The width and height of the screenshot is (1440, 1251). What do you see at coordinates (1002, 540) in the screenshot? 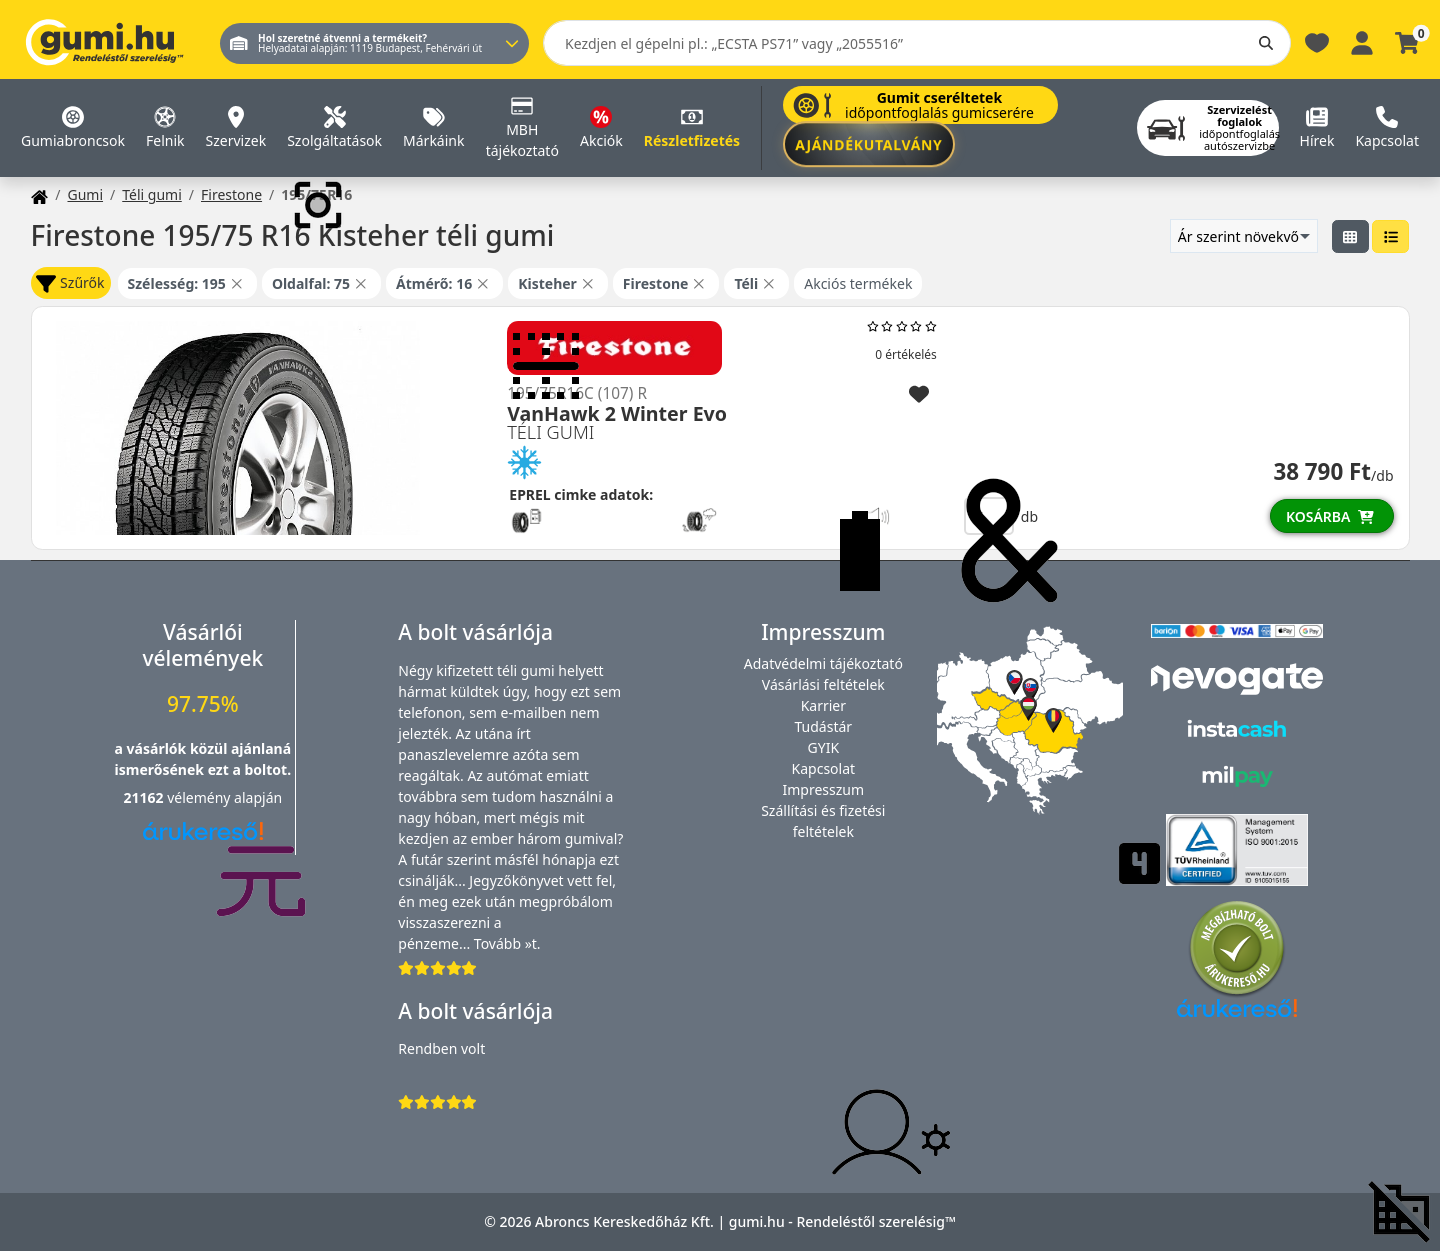
I see `insert ampersand symbol or special character` at bounding box center [1002, 540].